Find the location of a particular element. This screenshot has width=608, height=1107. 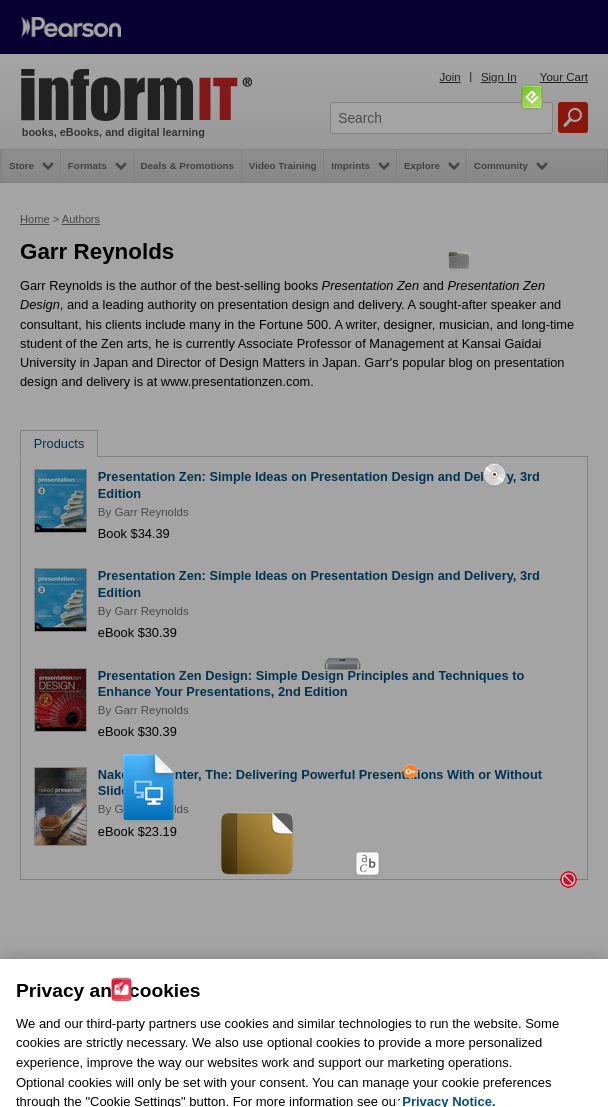

open a remote desktop connection file is located at coordinates (148, 788).